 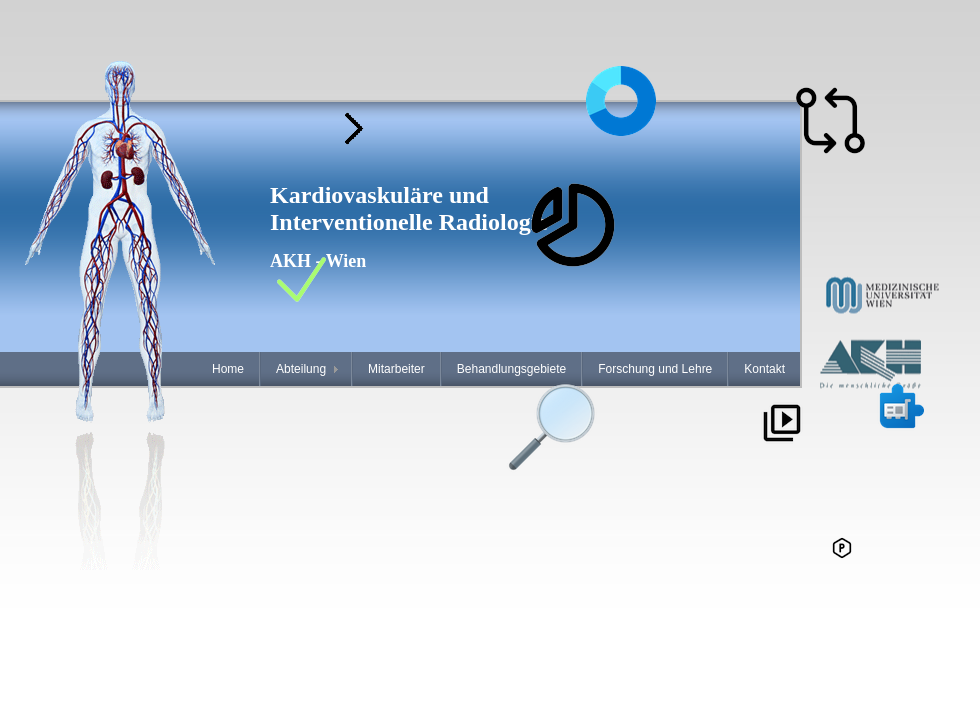 What do you see at coordinates (573, 225) in the screenshot?
I see `view a segment of analytics data` at bounding box center [573, 225].